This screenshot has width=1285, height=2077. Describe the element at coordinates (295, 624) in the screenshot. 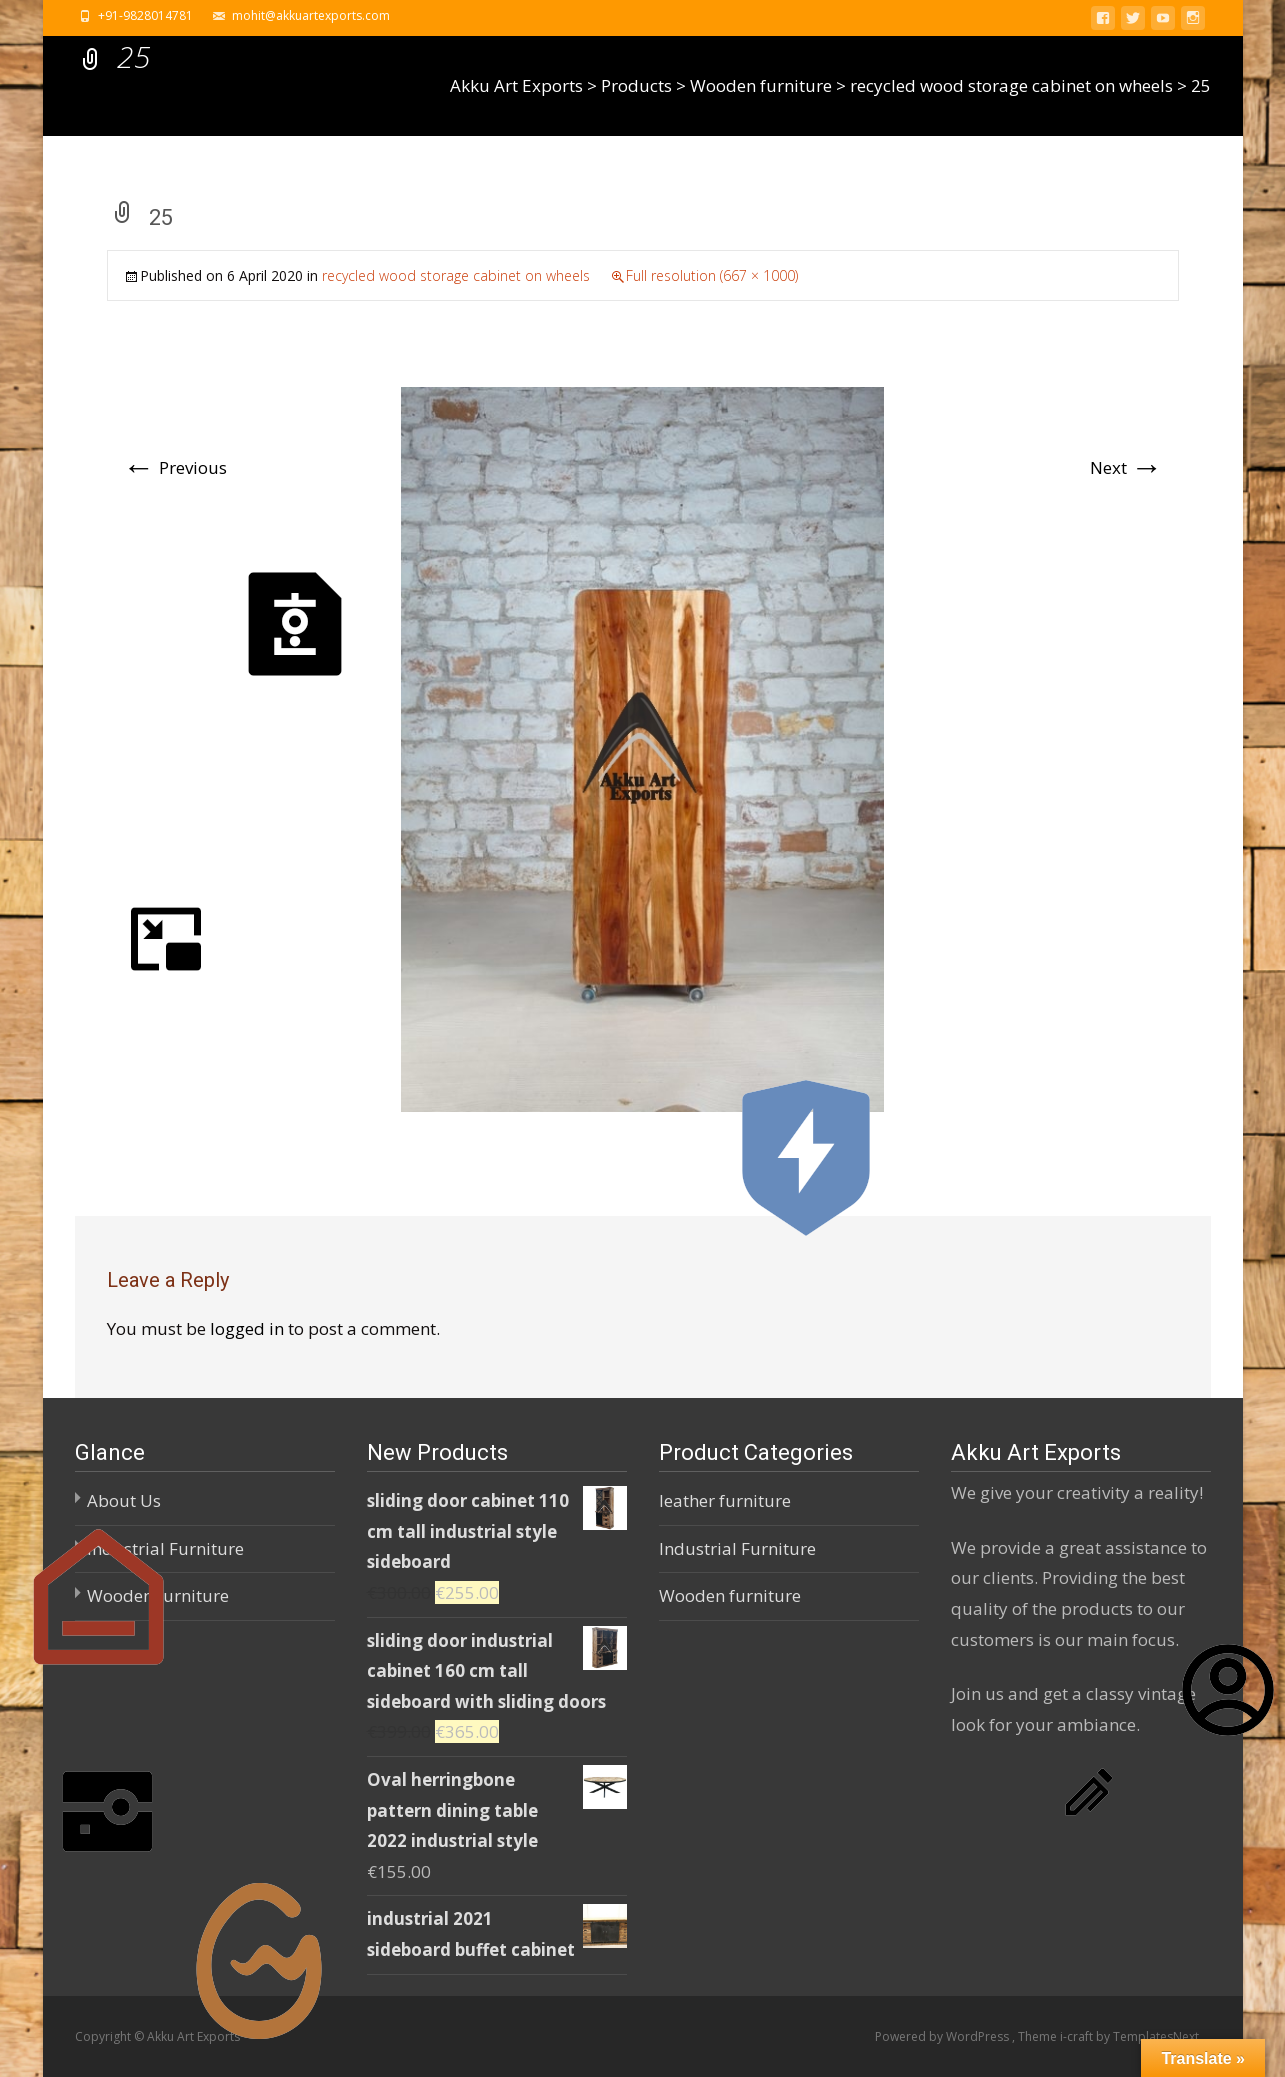

I see `open a Hangul Word Processor (.hwp) document` at that location.